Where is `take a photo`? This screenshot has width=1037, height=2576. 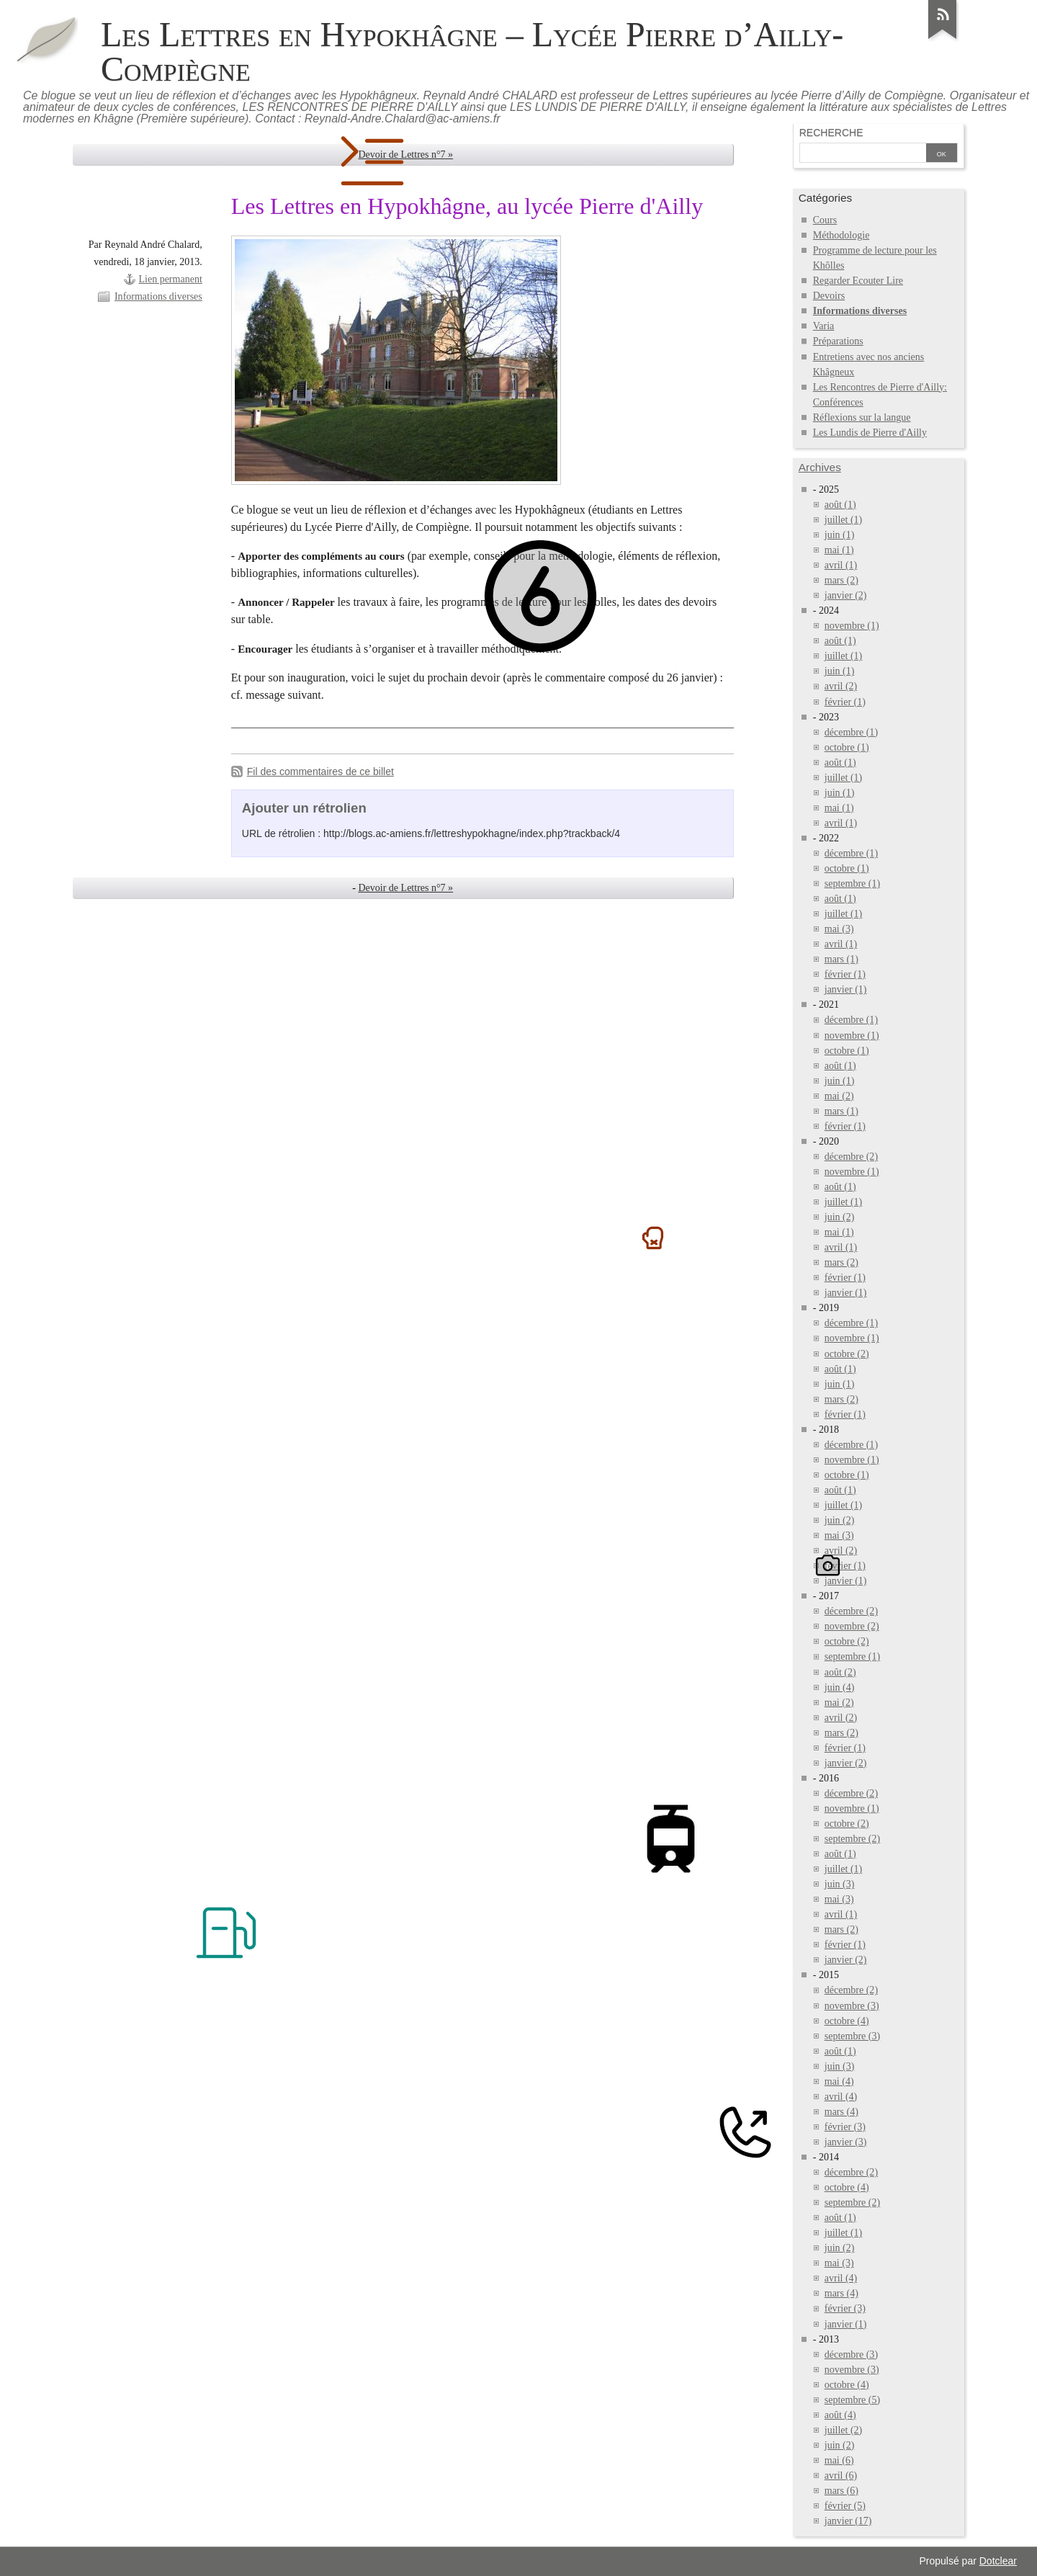 take a photo is located at coordinates (827, 1565).